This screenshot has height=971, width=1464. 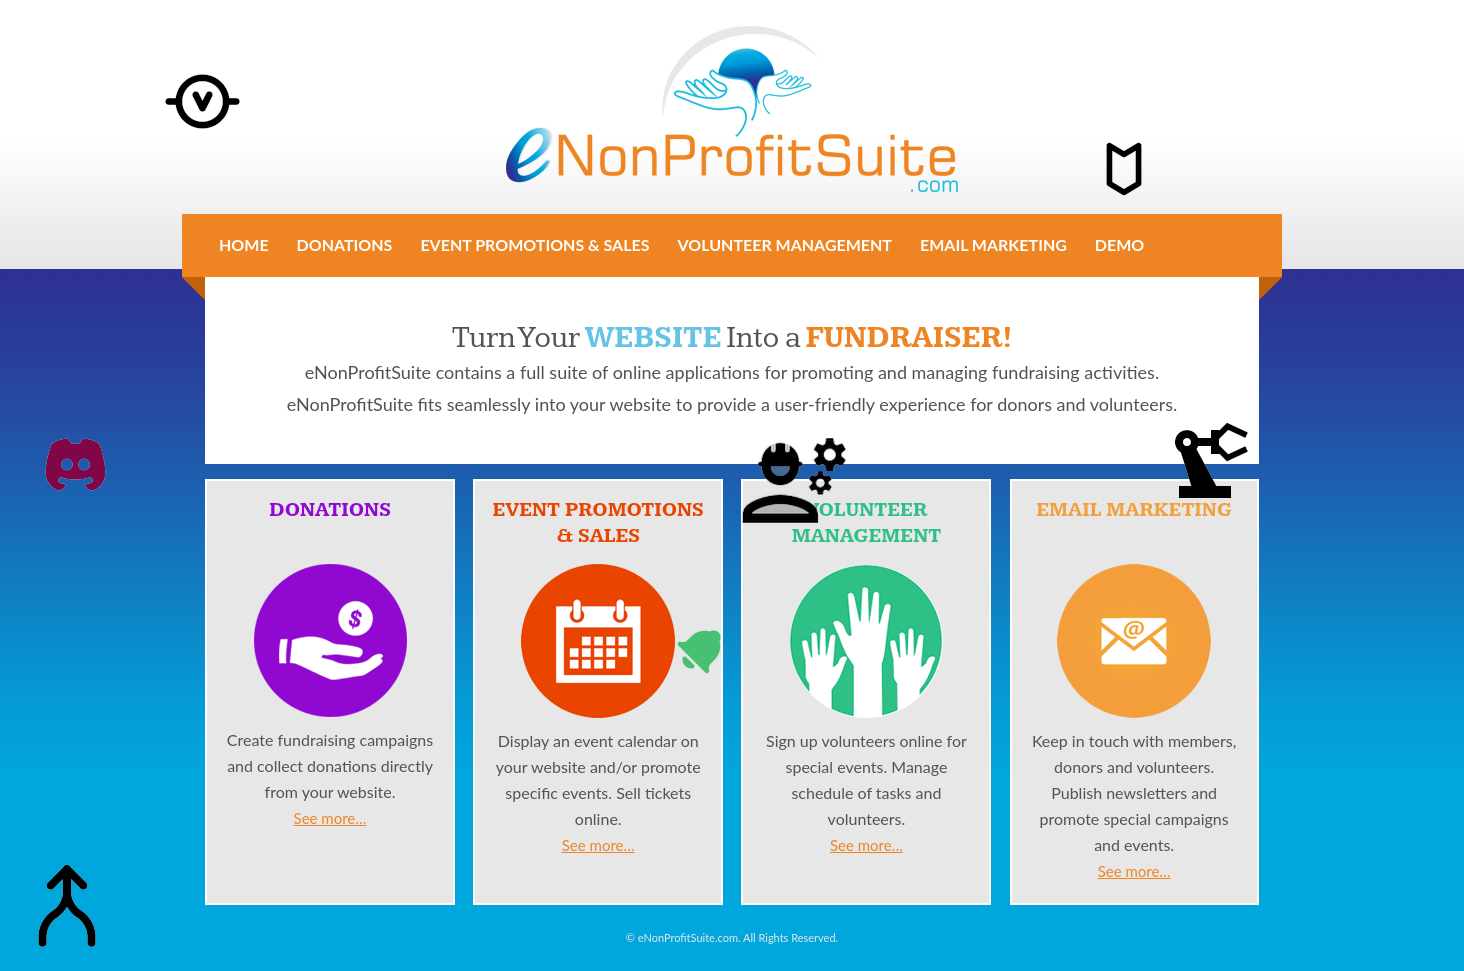 What do you see at coordinates (1124, 169) in the screenshot?
I see `view your profile badge or achievement` at bounding box center [1124, 169].